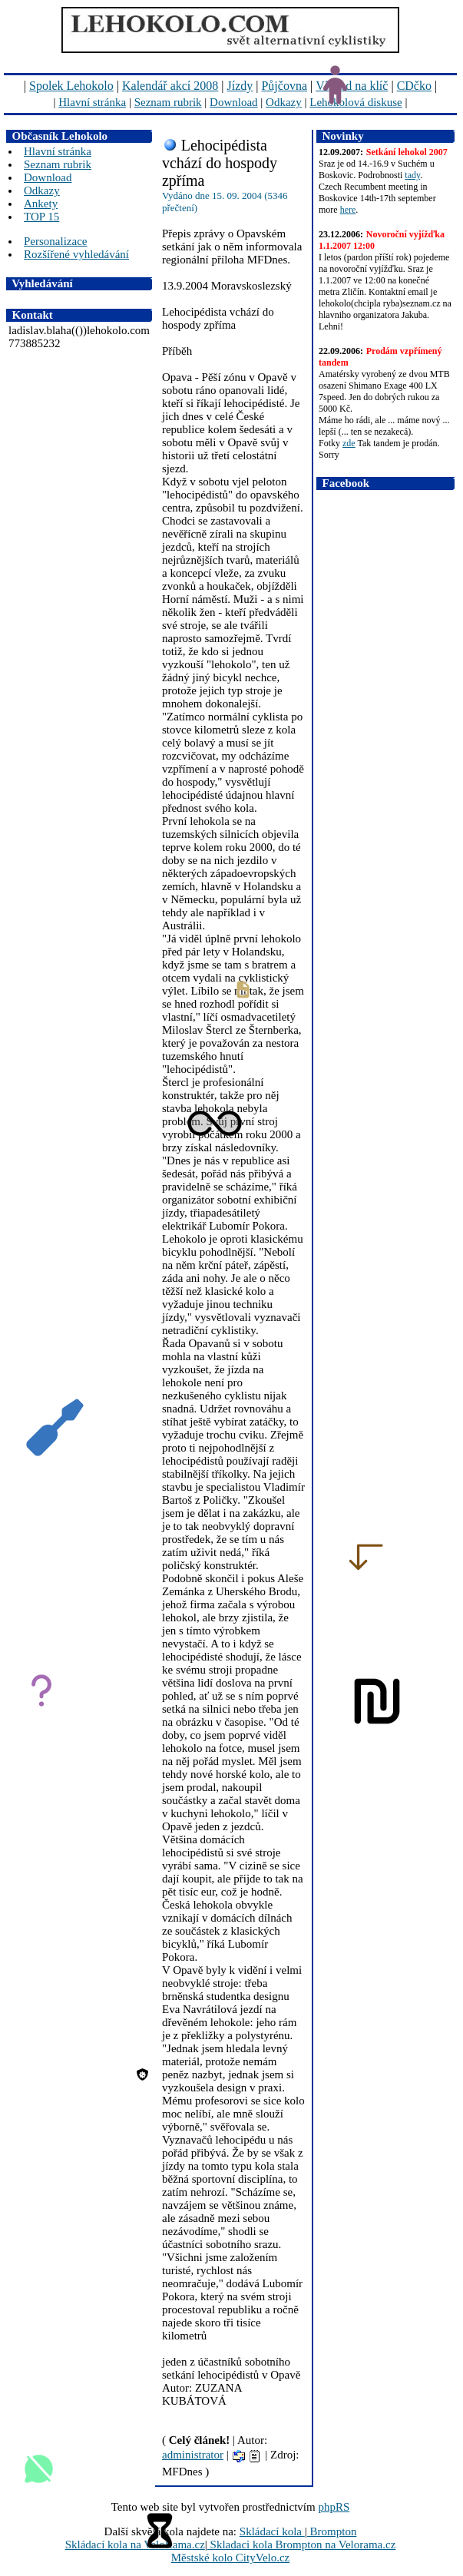  Describe the element at coordinates (143, 2074) in the screenshot. I see `virus protection or antivirus security status` at that location.